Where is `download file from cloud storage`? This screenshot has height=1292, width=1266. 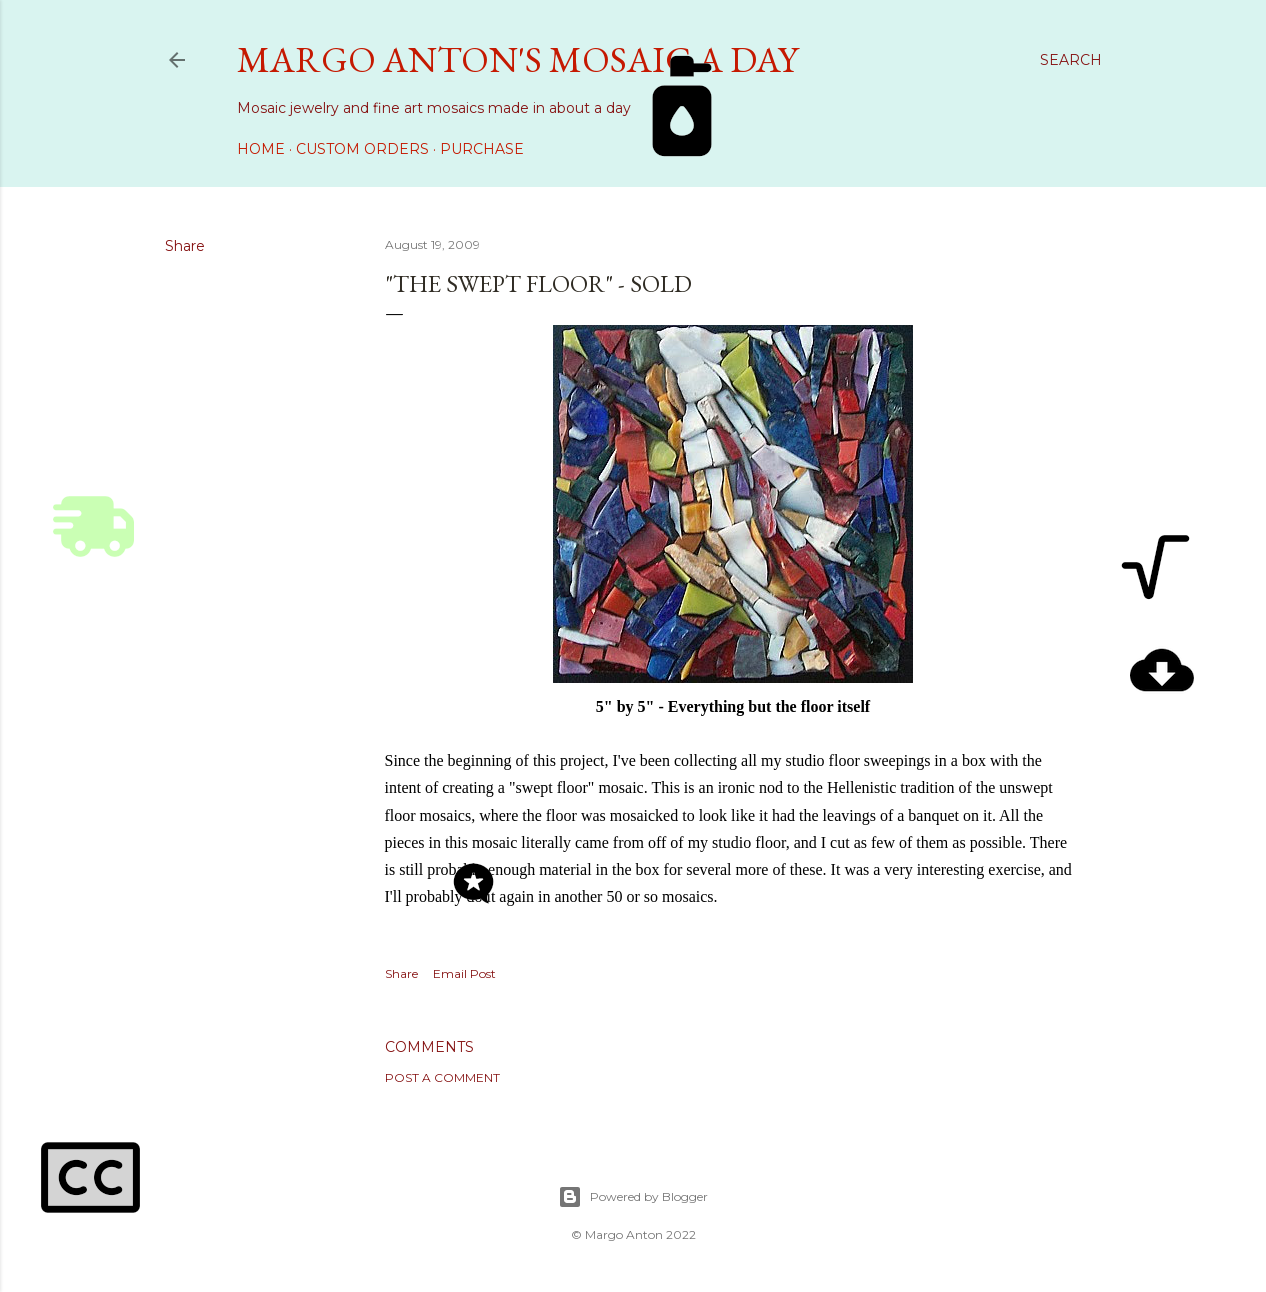
download file from cloud storage is located at coordinates (1162, 670).